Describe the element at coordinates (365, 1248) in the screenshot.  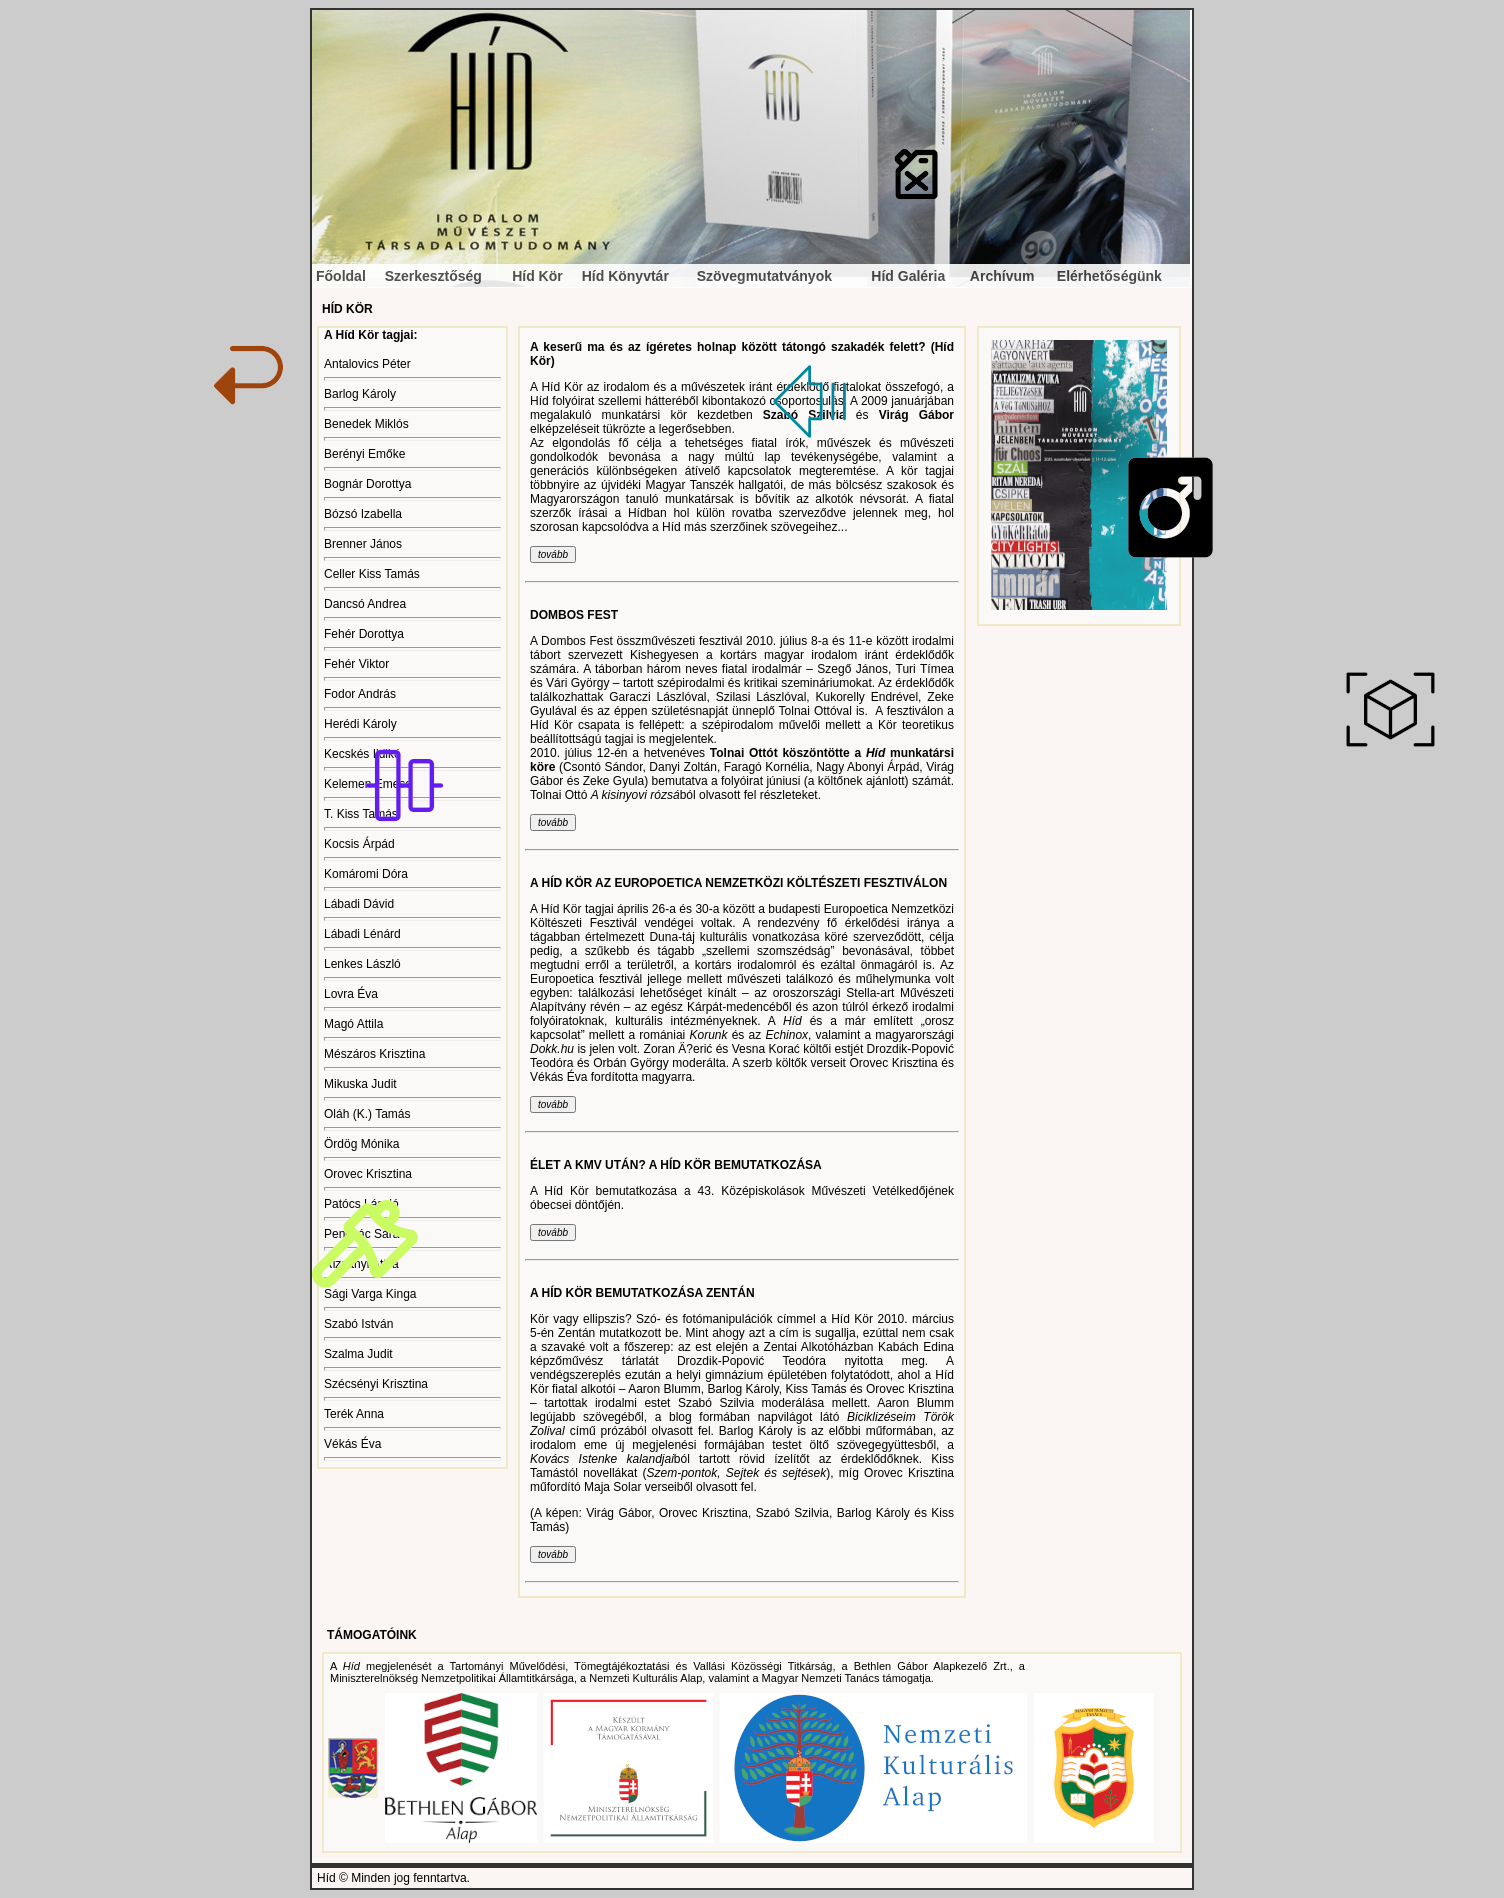
I see `access crafting or building tools` at that location.